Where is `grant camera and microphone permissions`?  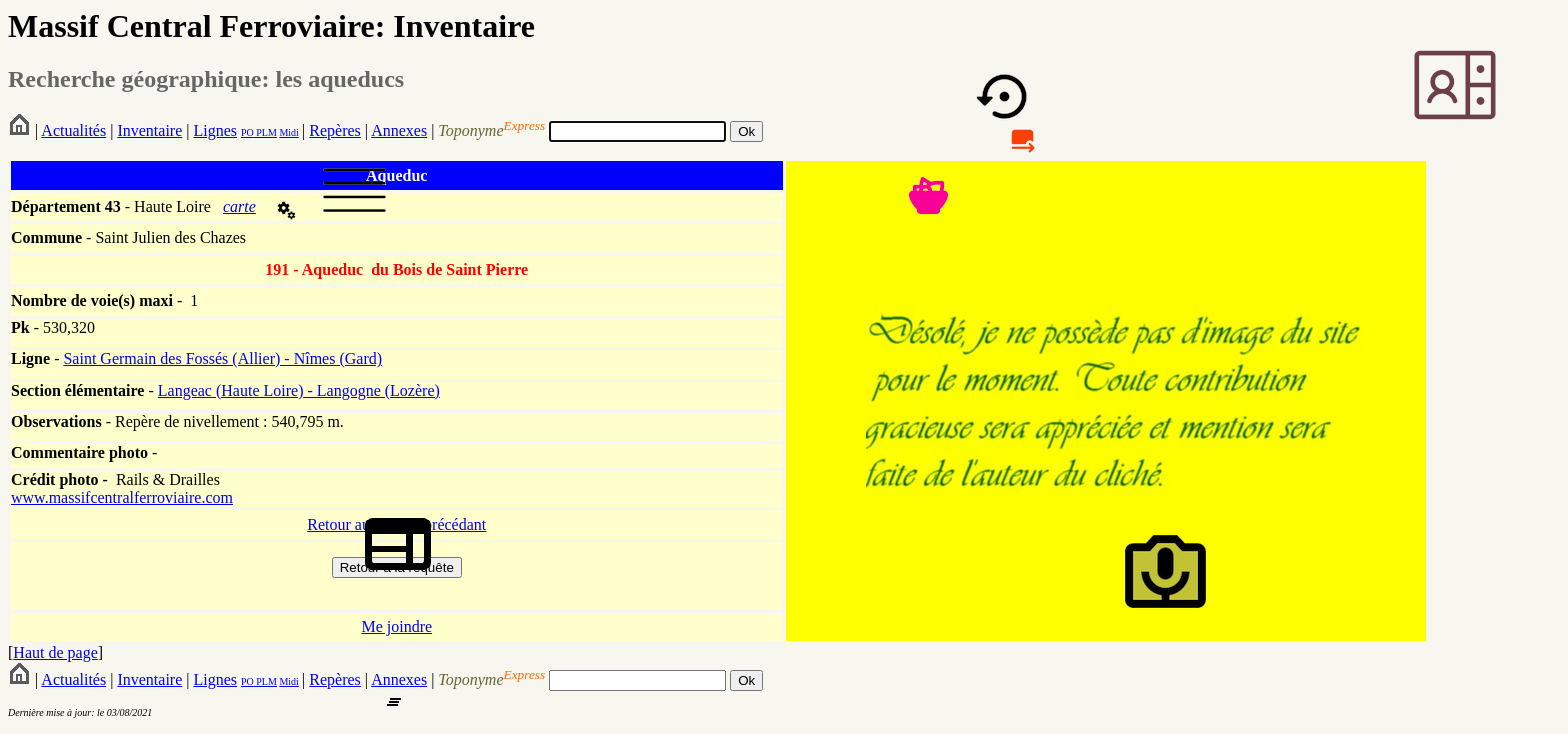 grant camera and microphone permissions is located at coordinates (1165, 571).